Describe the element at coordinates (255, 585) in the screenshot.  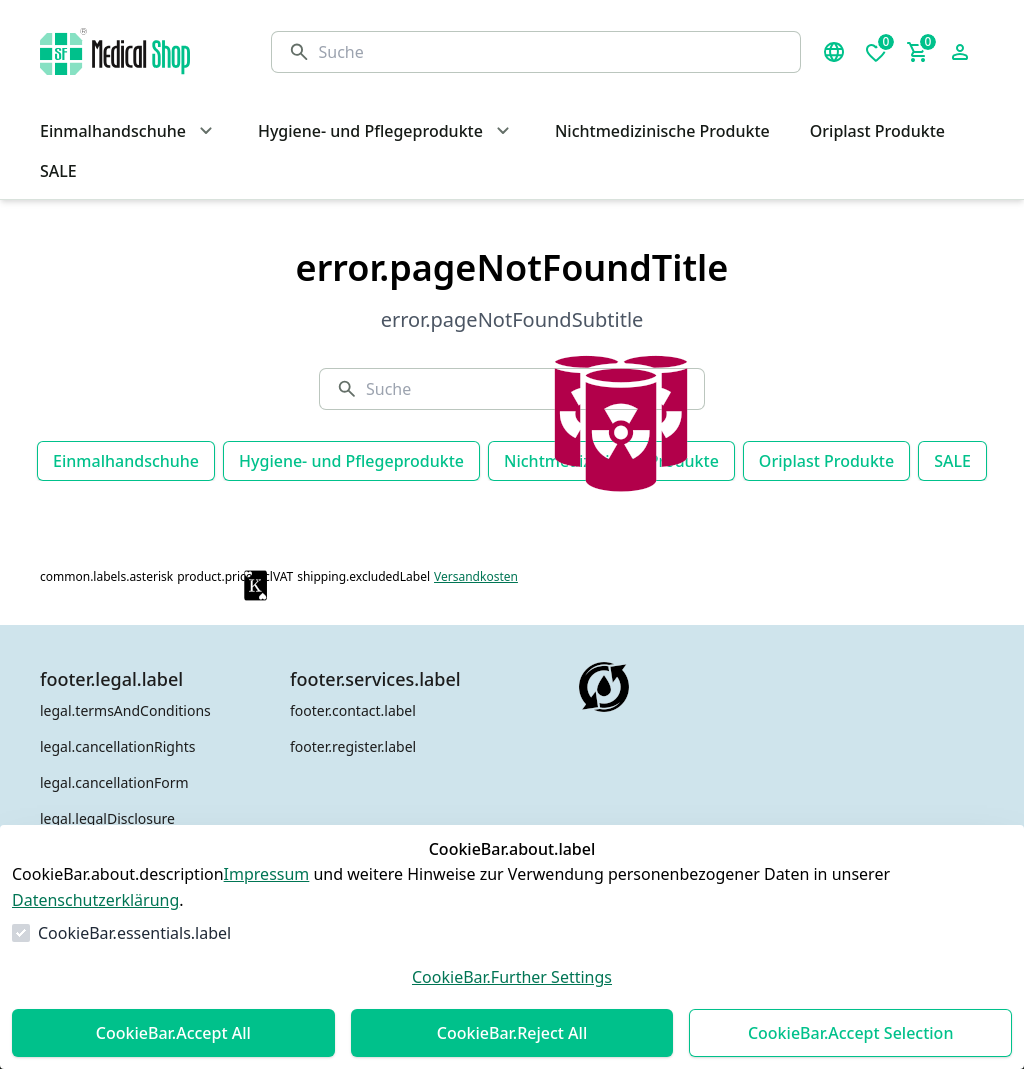
I see `king of hearts playing card` at that location.